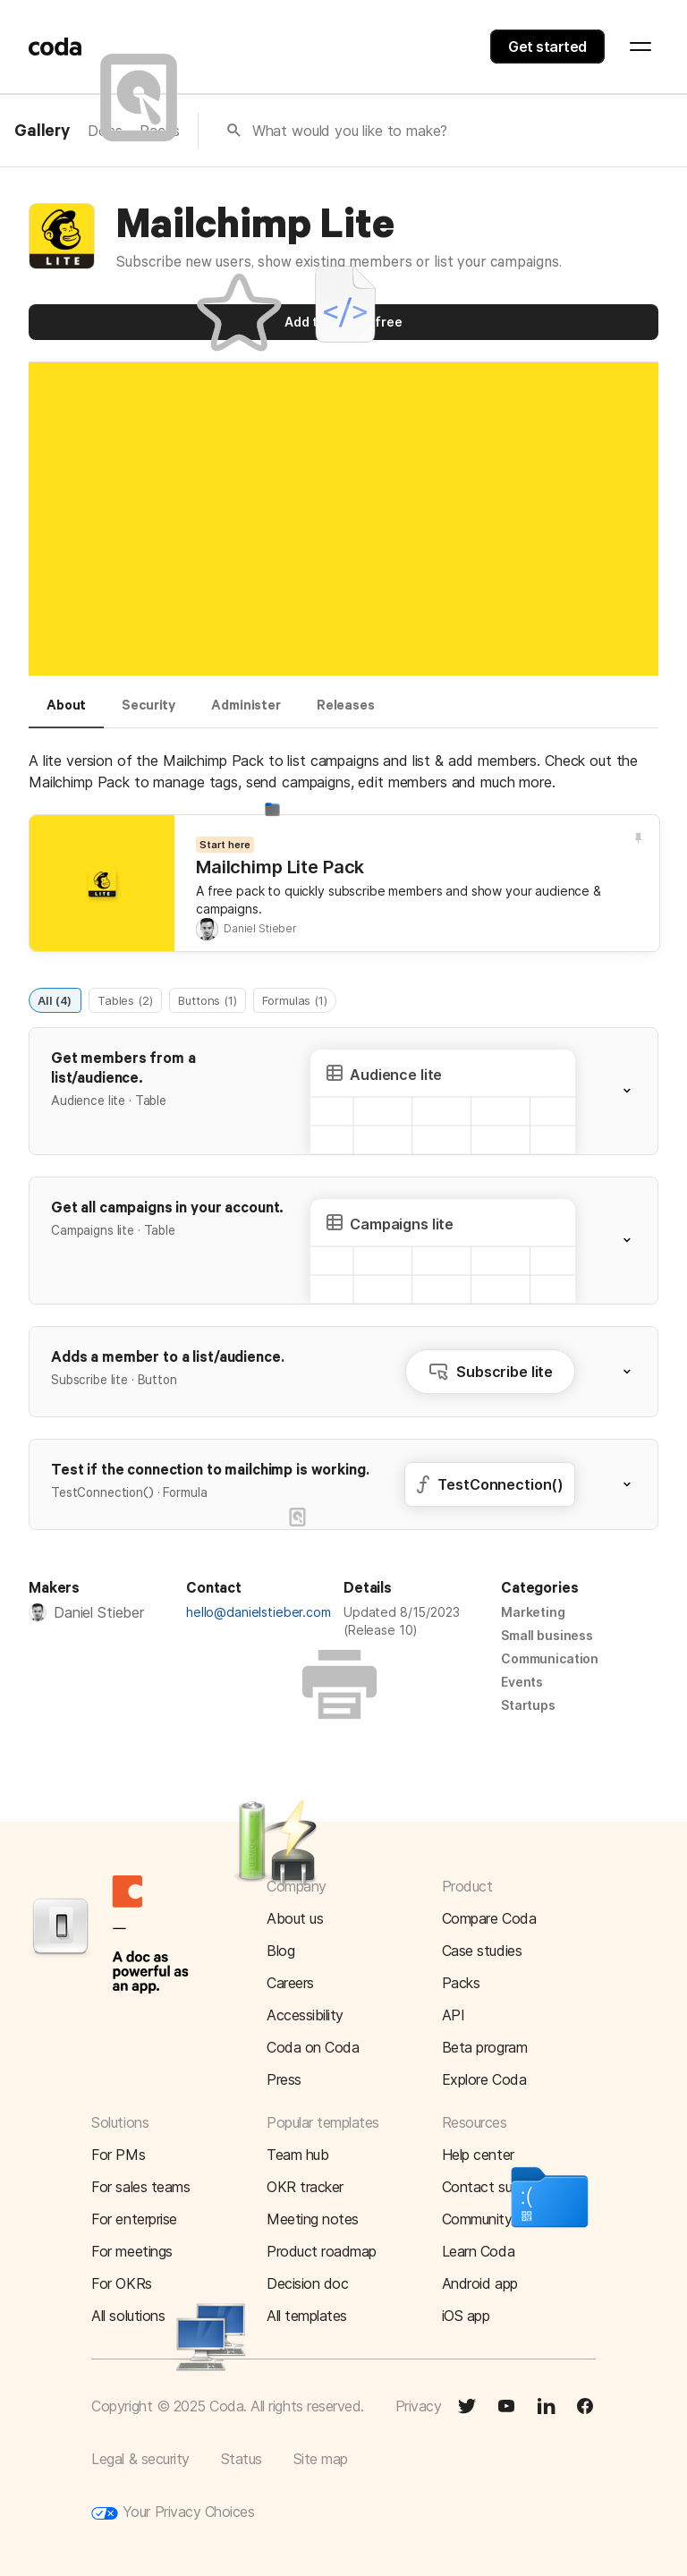  Describe the element at coordinates (210, 2337) in the screenshot. I see `indicates network connection is idle with no active traffic` at that location.